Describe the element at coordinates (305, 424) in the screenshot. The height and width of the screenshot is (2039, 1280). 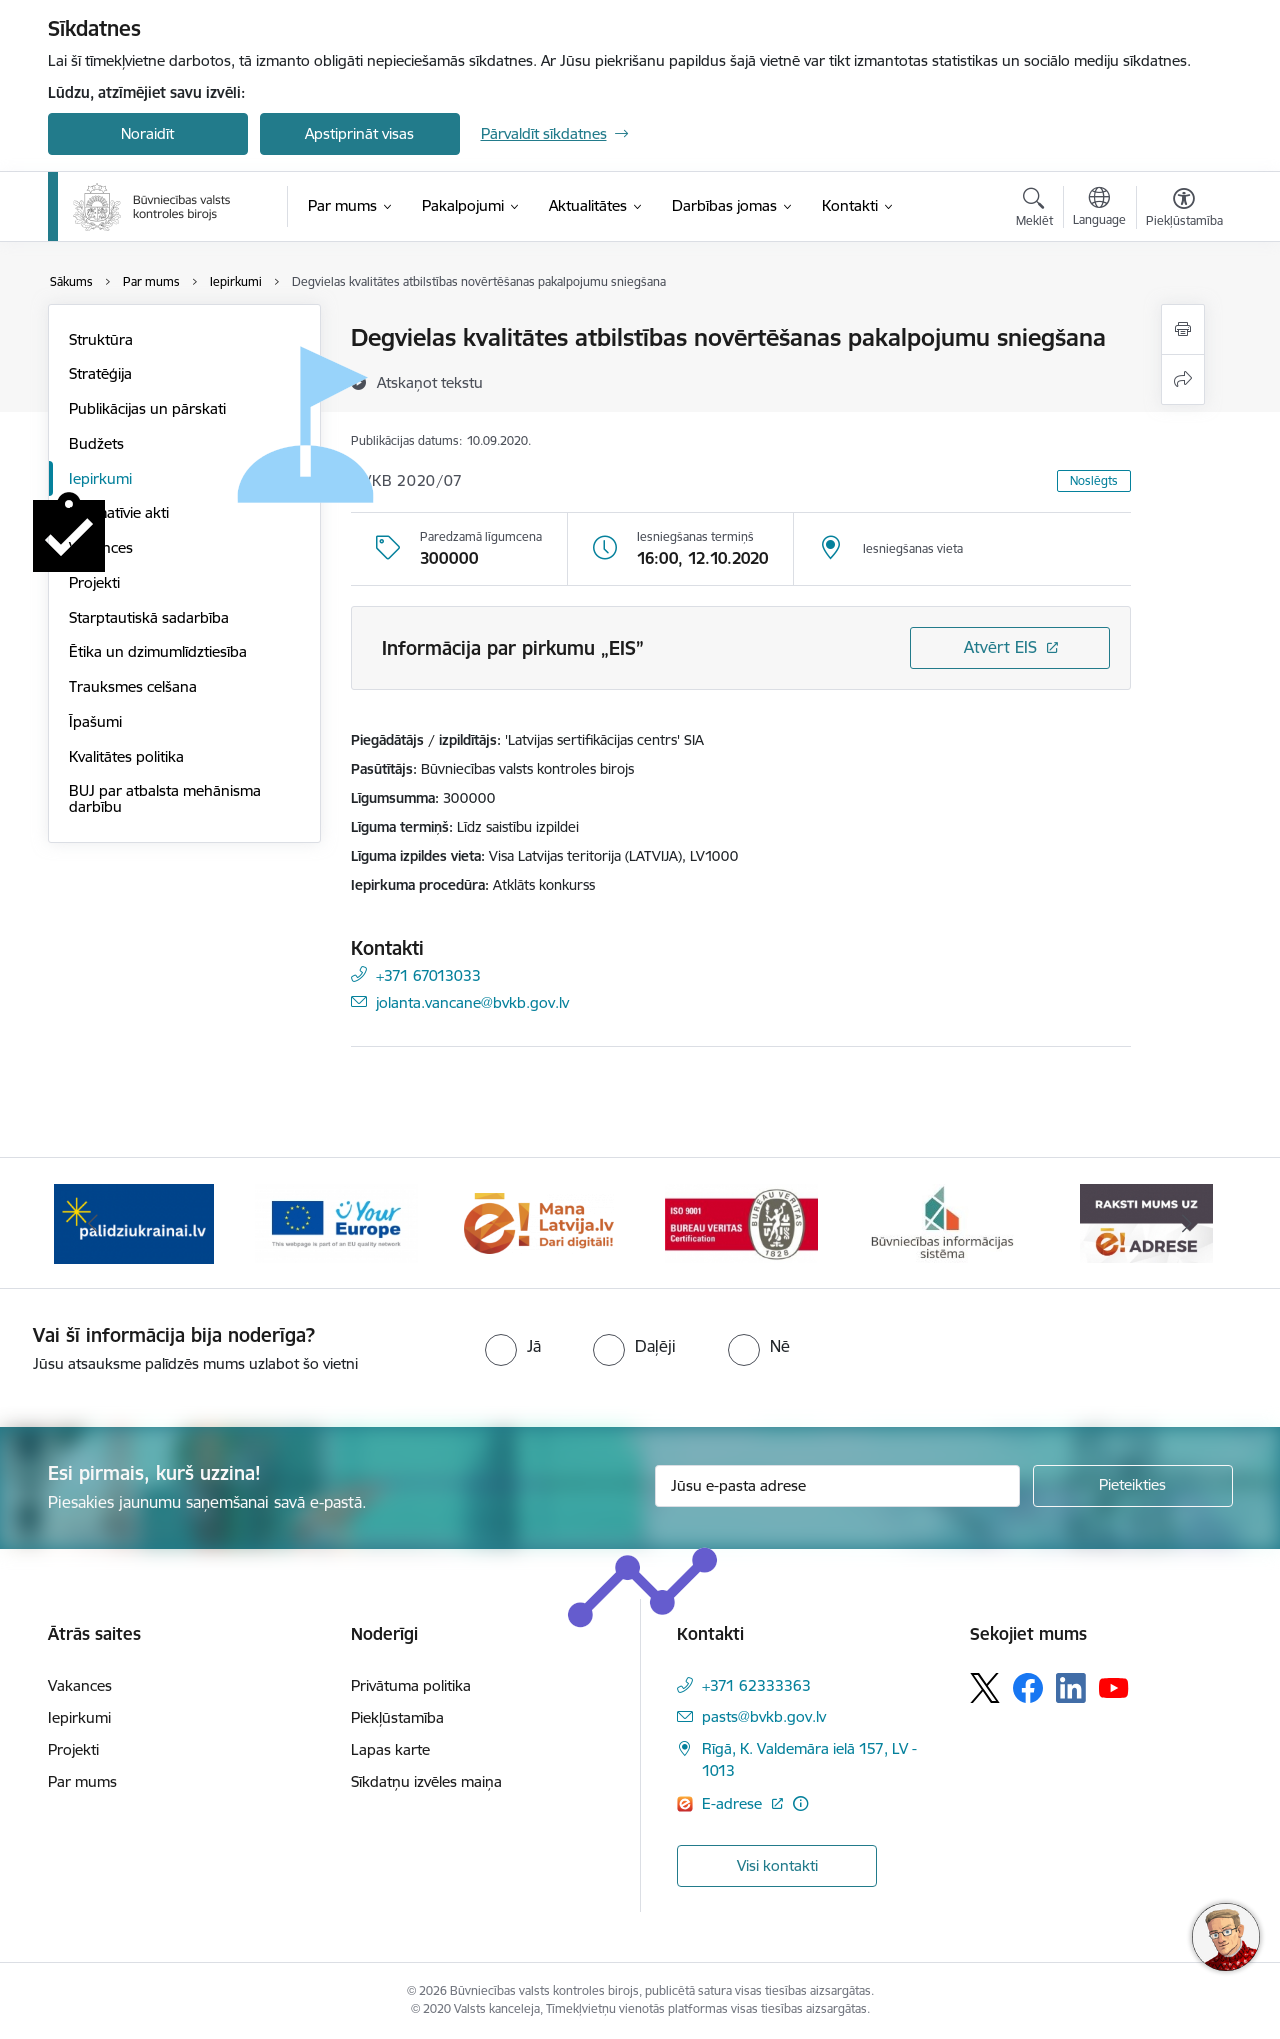
I see `view golf course or club information` at that location.